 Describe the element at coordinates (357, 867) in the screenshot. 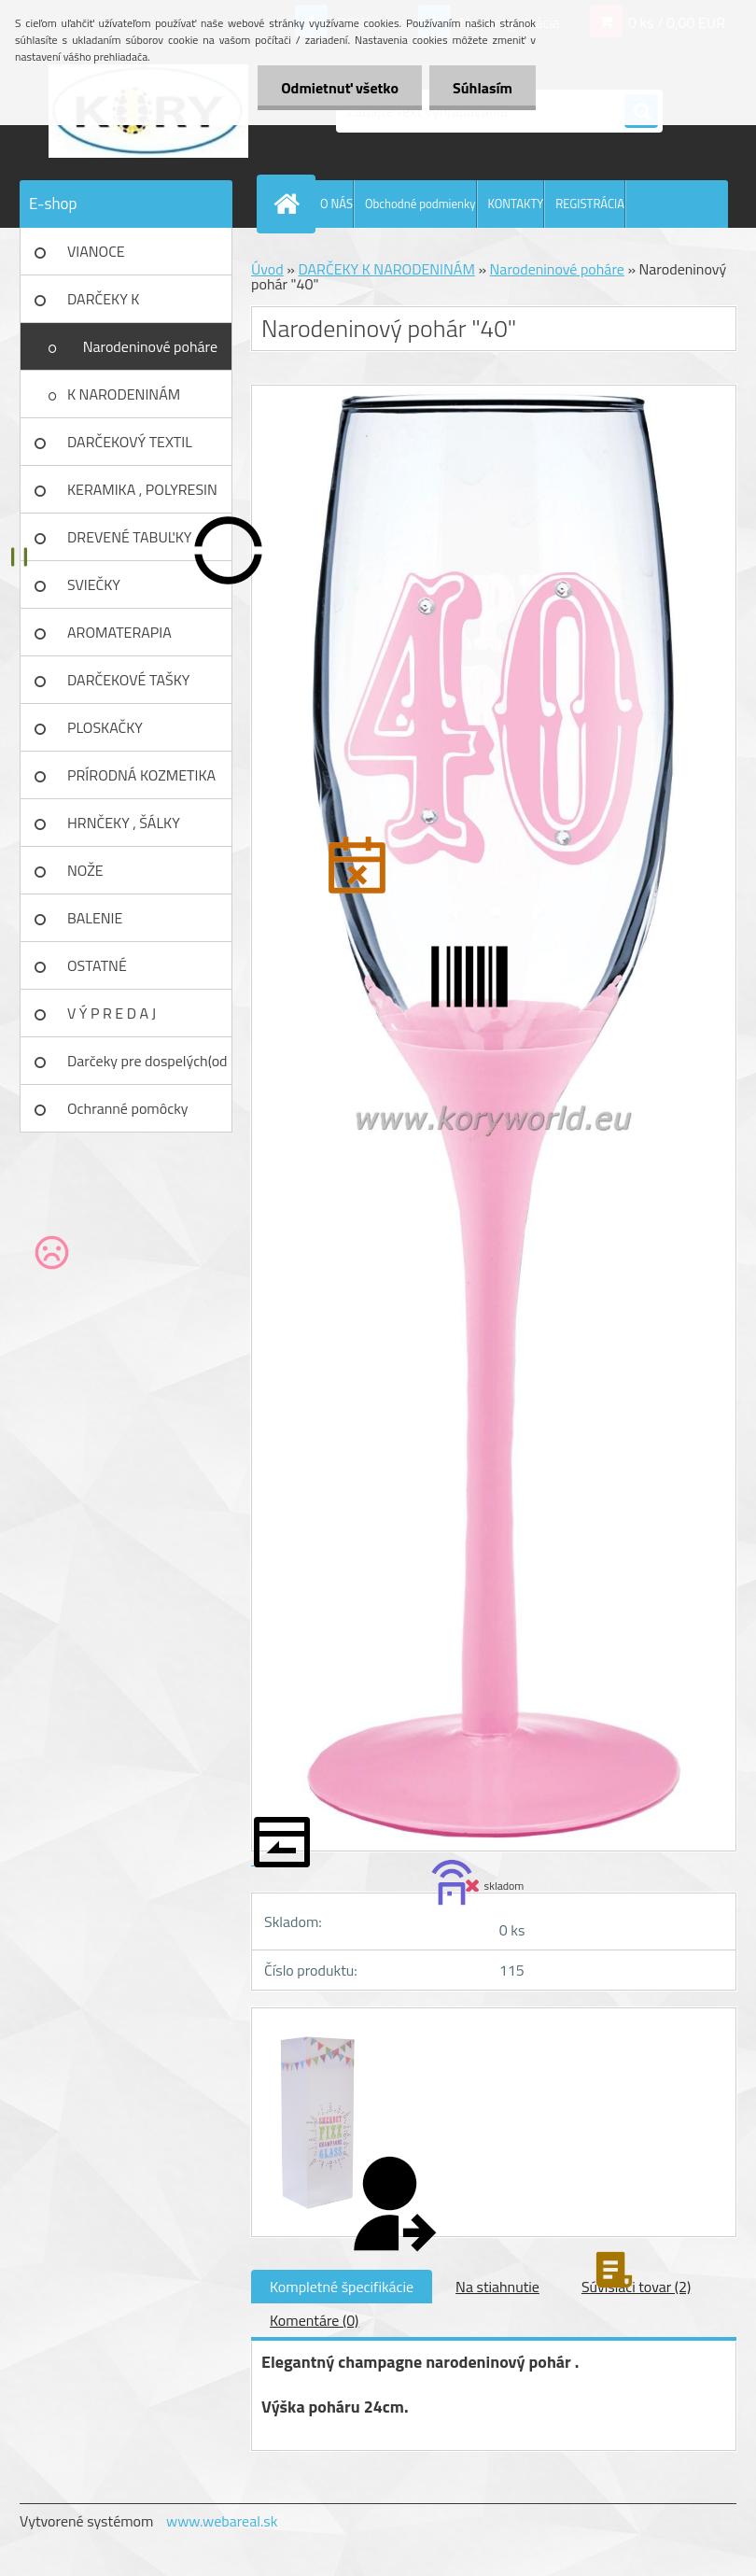

I see `cancel or delete a scheduled event` at that location.